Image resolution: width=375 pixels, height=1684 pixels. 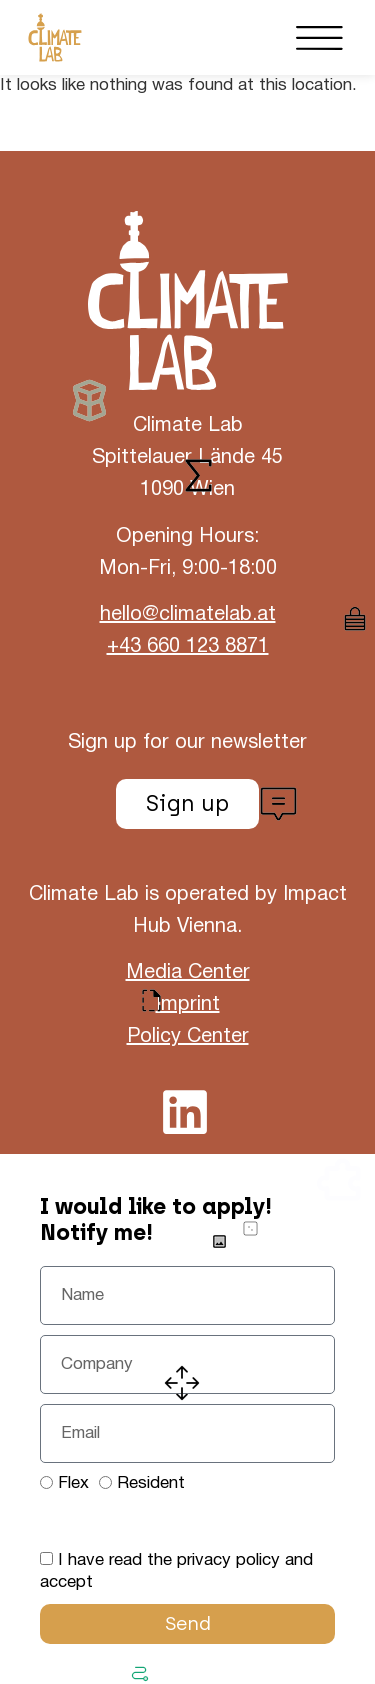 I want to click on a draft or unsaved file, so click(x=151, y=1000).